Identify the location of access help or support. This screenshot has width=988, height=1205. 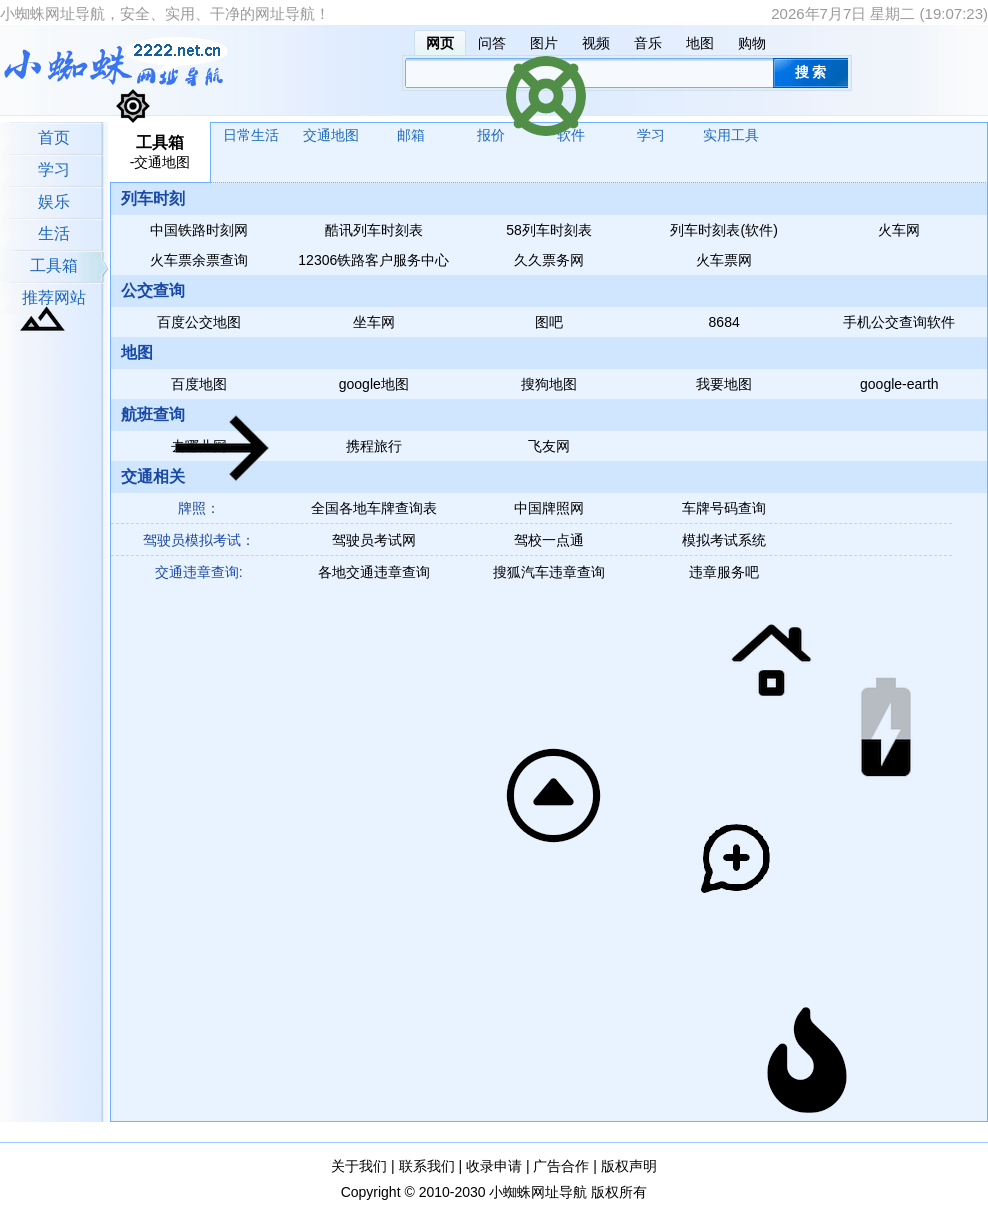
(546, 96).